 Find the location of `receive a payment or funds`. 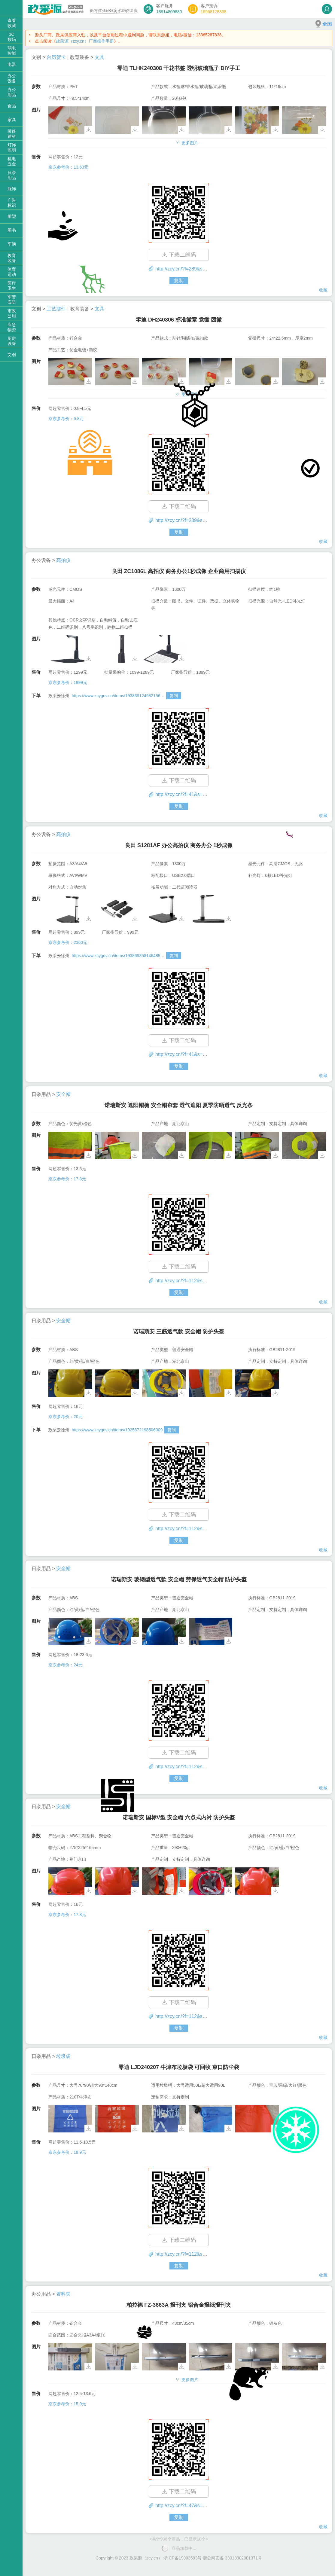

receive a payment or funds is located at coordinates (63, 226).